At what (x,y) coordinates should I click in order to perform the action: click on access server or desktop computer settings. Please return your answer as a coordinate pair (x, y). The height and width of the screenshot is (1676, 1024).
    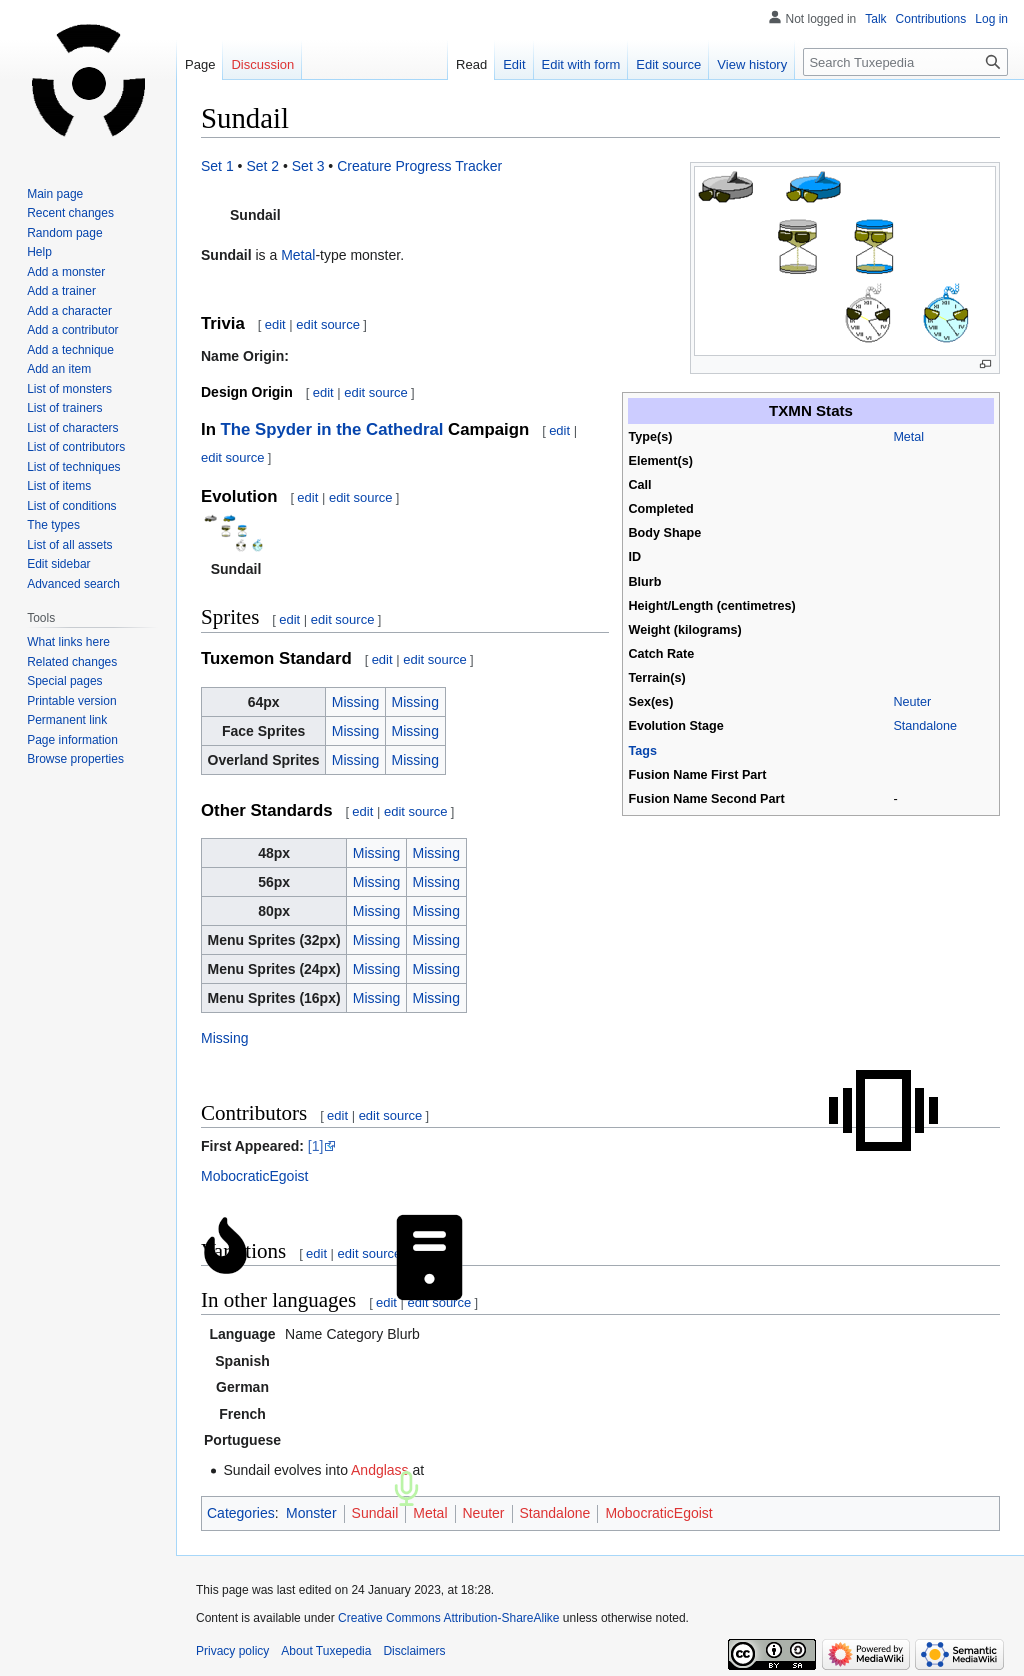
    Looking at the image, I should click on (429, 1257).